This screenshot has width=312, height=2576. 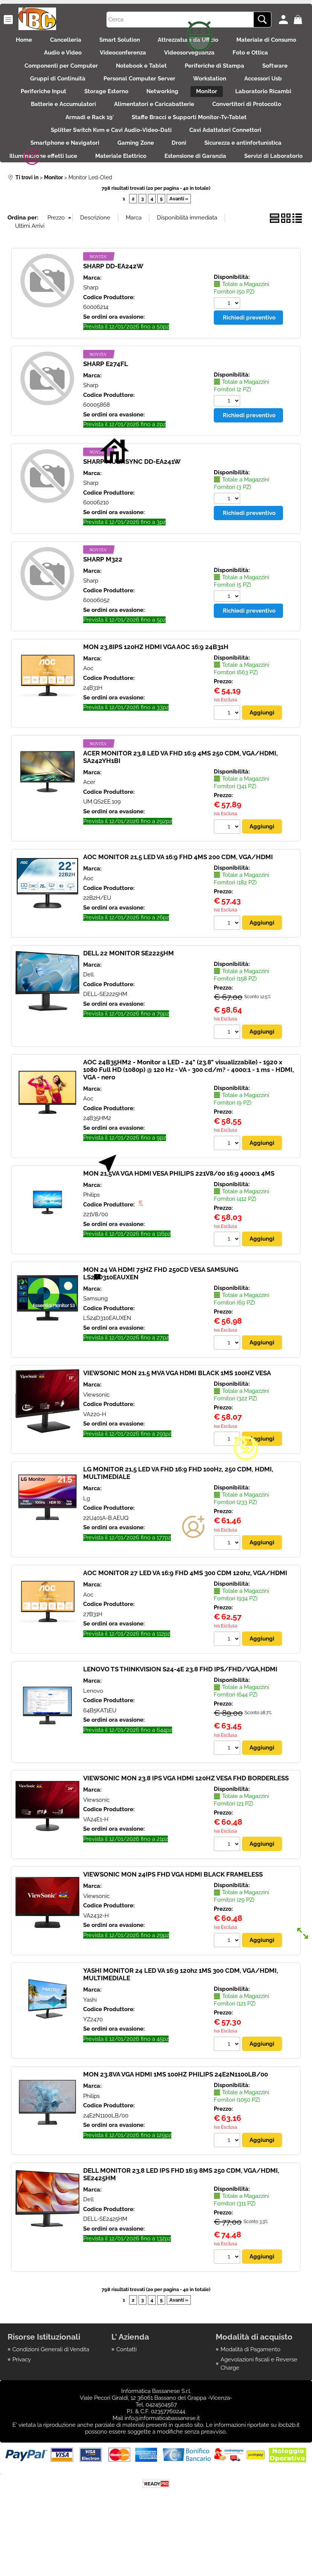 What do you see at coordinates (32, 157) in the screenshot?
I see `set a goal or target` at bounding box center [32, 157].